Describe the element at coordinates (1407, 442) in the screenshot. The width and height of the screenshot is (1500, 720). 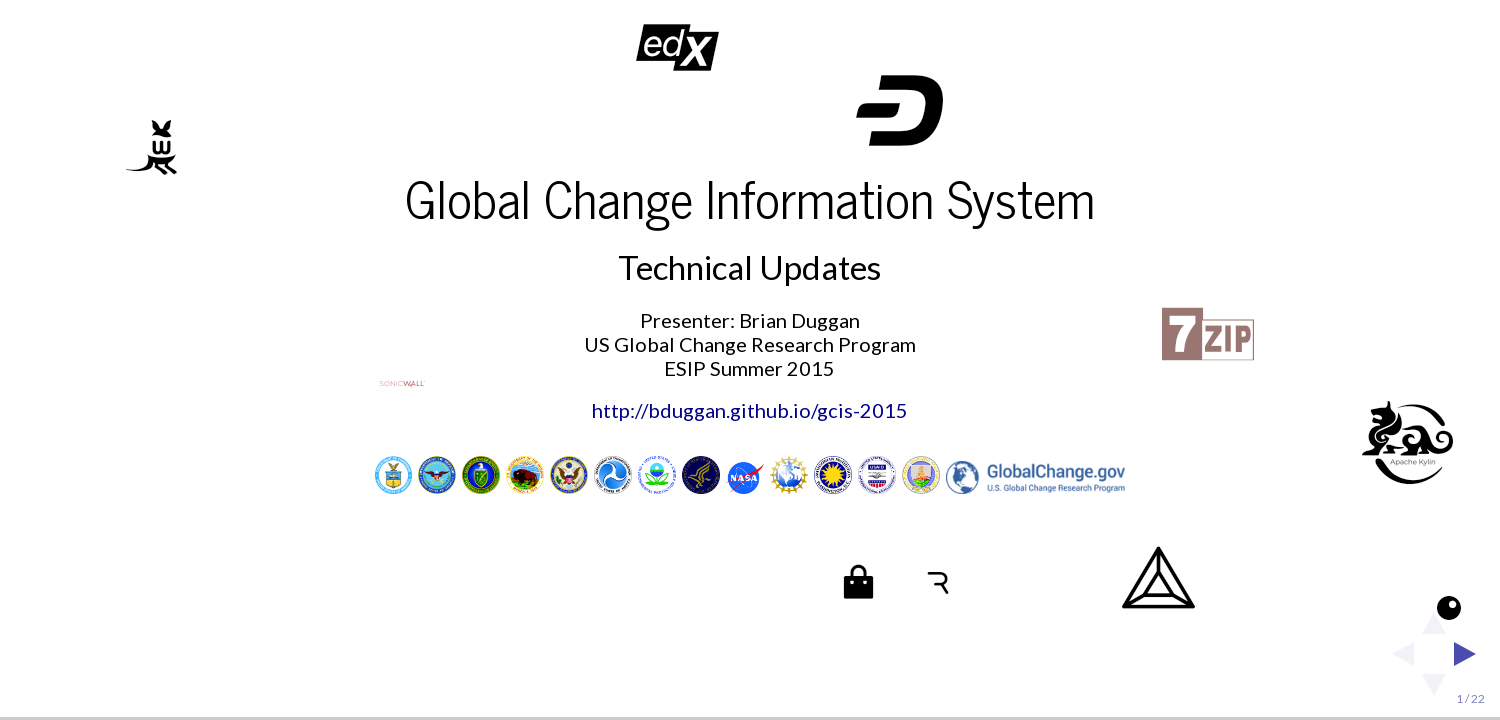
I see `Apache Kylin project logo` at that location.